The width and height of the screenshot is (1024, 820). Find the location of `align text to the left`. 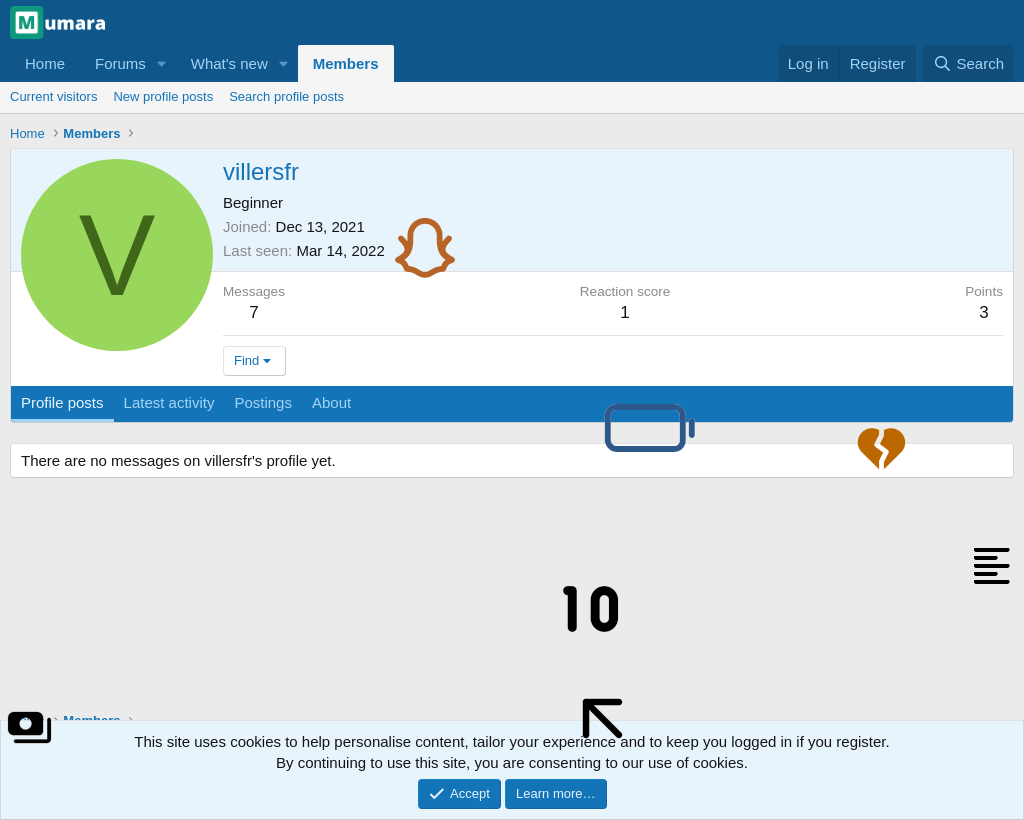

align text to the left is located at coordinates (992, 566).